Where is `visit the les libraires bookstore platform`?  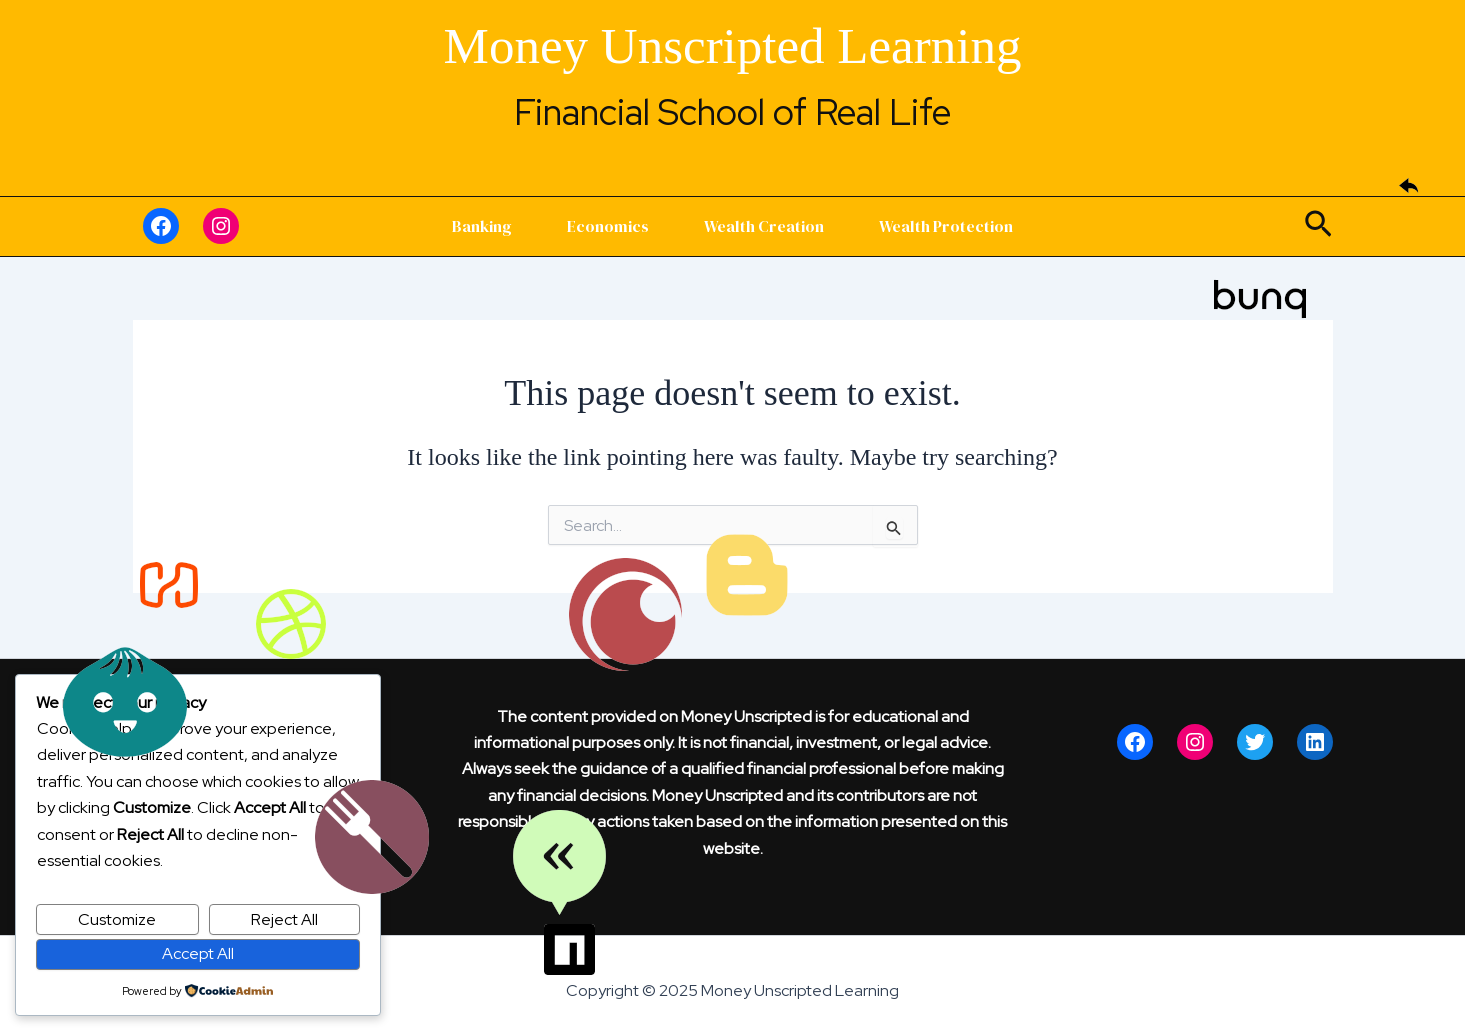
visit the les libraires bookstore platform is located at coordinates (559, 862).